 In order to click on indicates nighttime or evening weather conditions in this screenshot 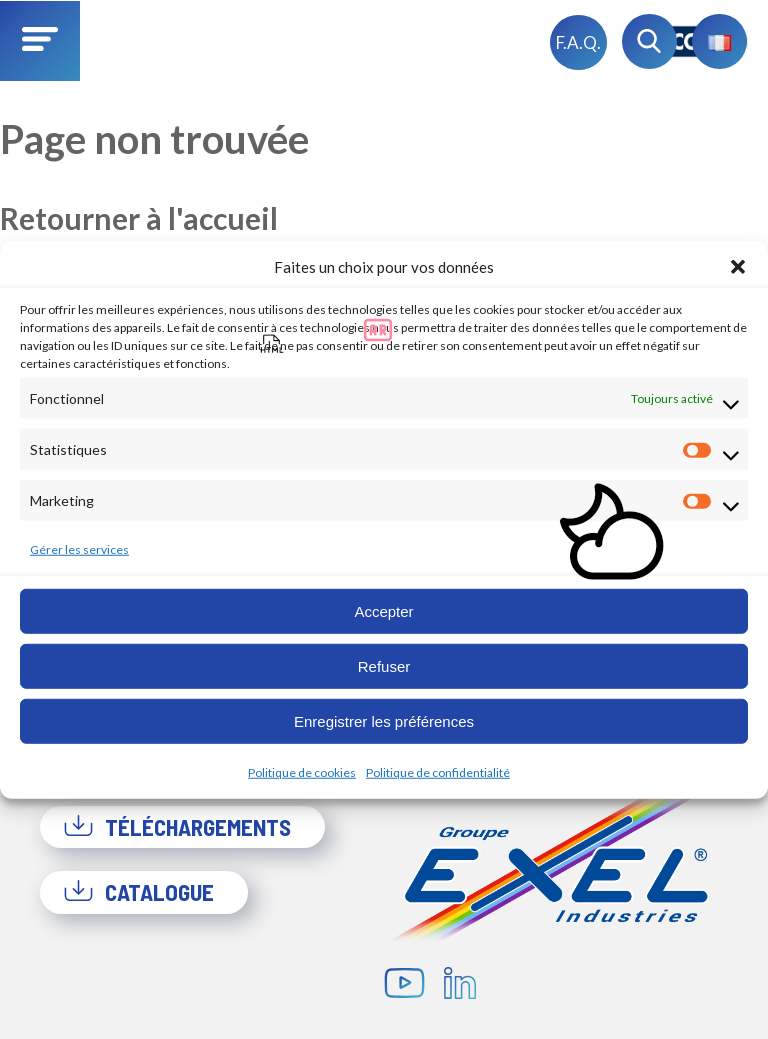, I will do `click(609, 536)`.